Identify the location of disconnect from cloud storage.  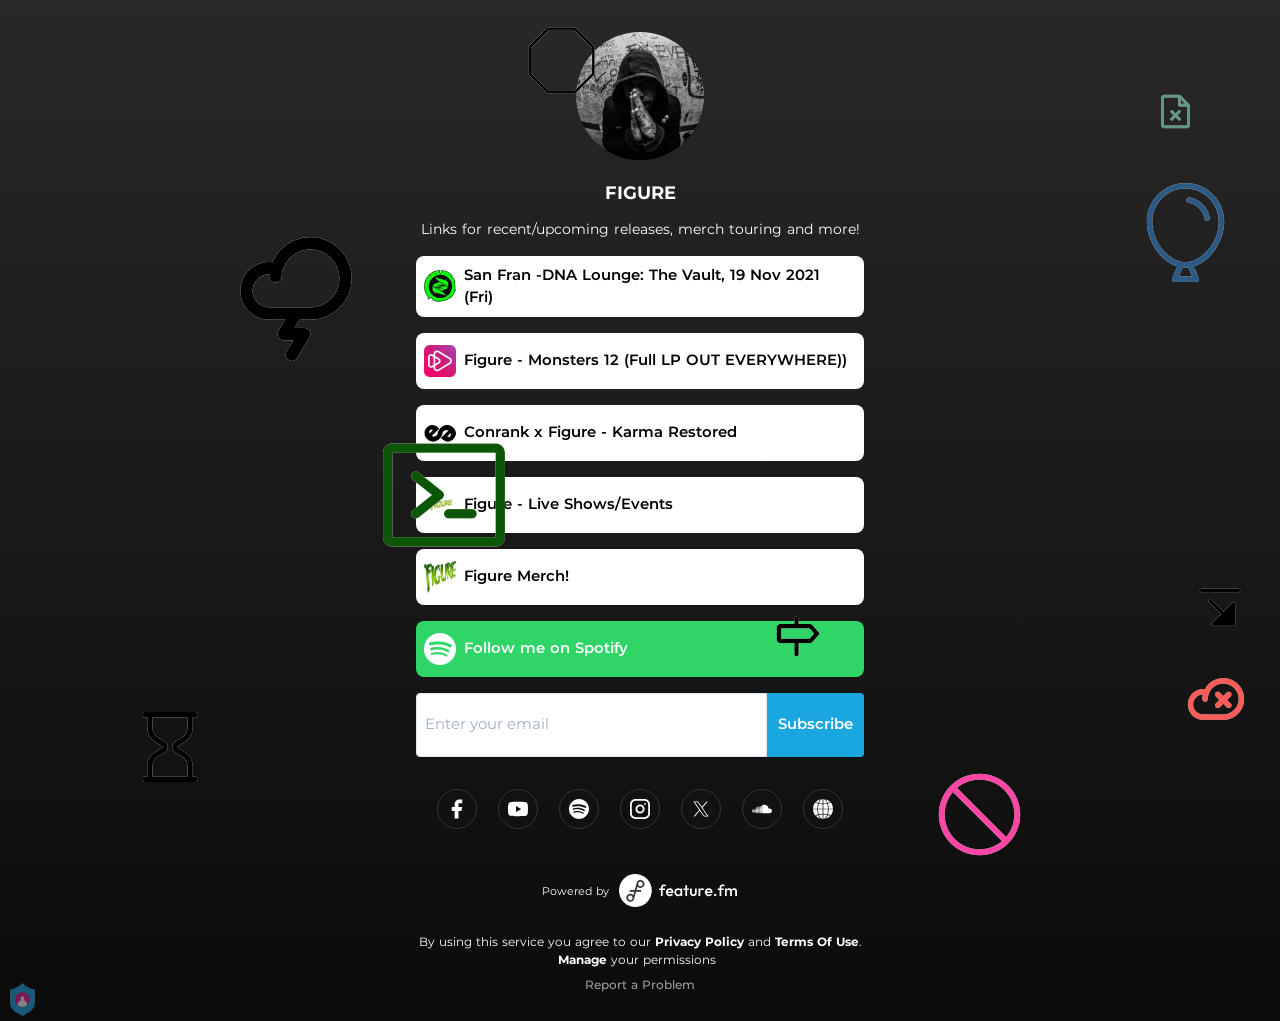
(1216, 699).